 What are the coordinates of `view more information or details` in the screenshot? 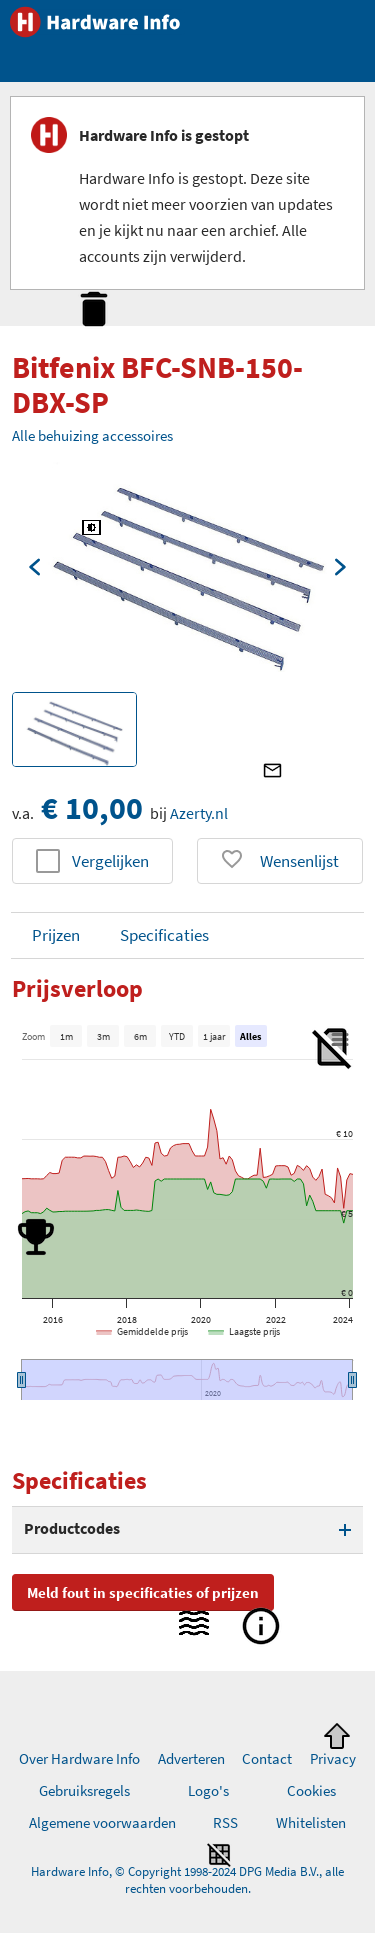 It's located at (261, 1626).